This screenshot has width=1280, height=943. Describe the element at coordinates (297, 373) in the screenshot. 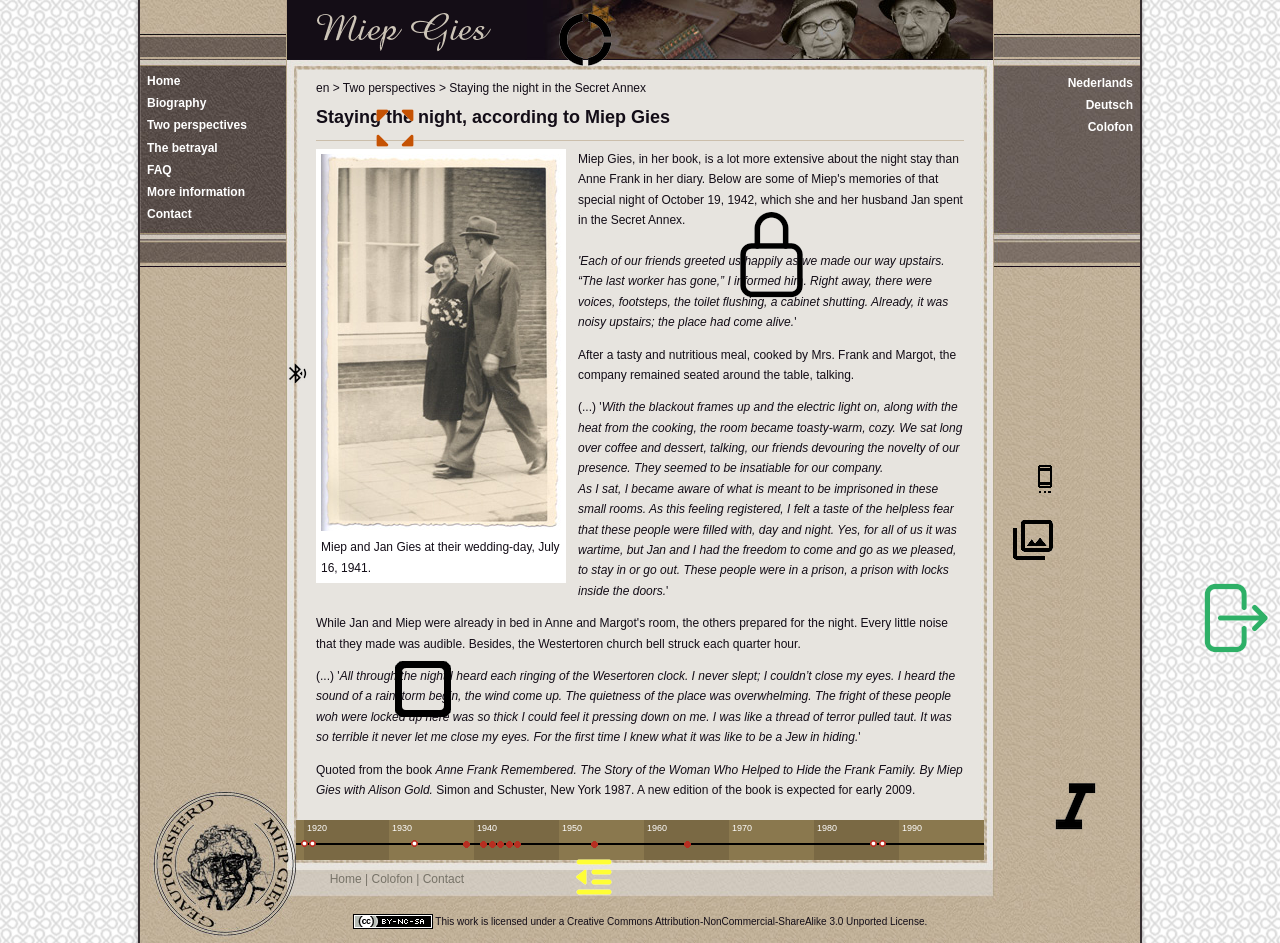

I see `searching for nearby bluetooth devices` at that location.